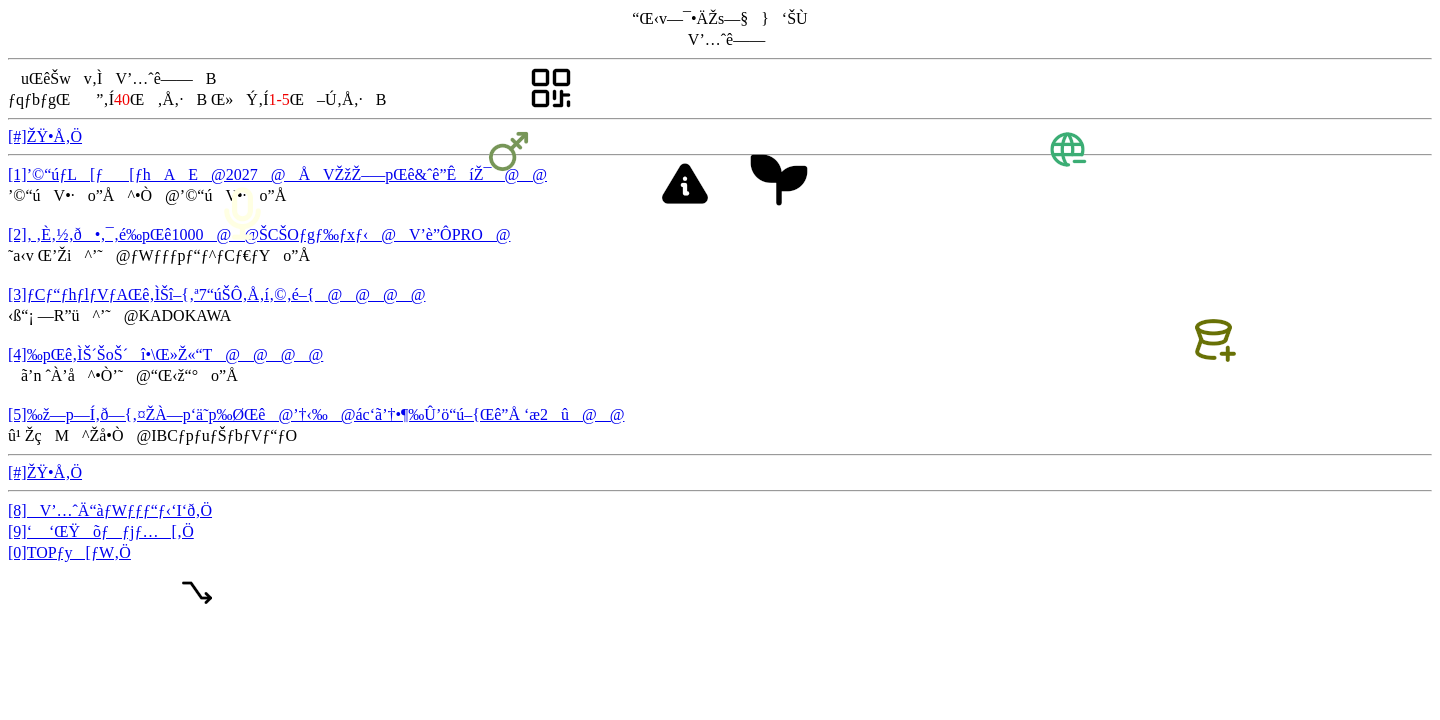 This screenshot has width=1440, height=720. What do you see at coordinates (1213, 339) in the screenshot?
I see `add a new diabolo or juggling item` at bounding box center [1213, 339].